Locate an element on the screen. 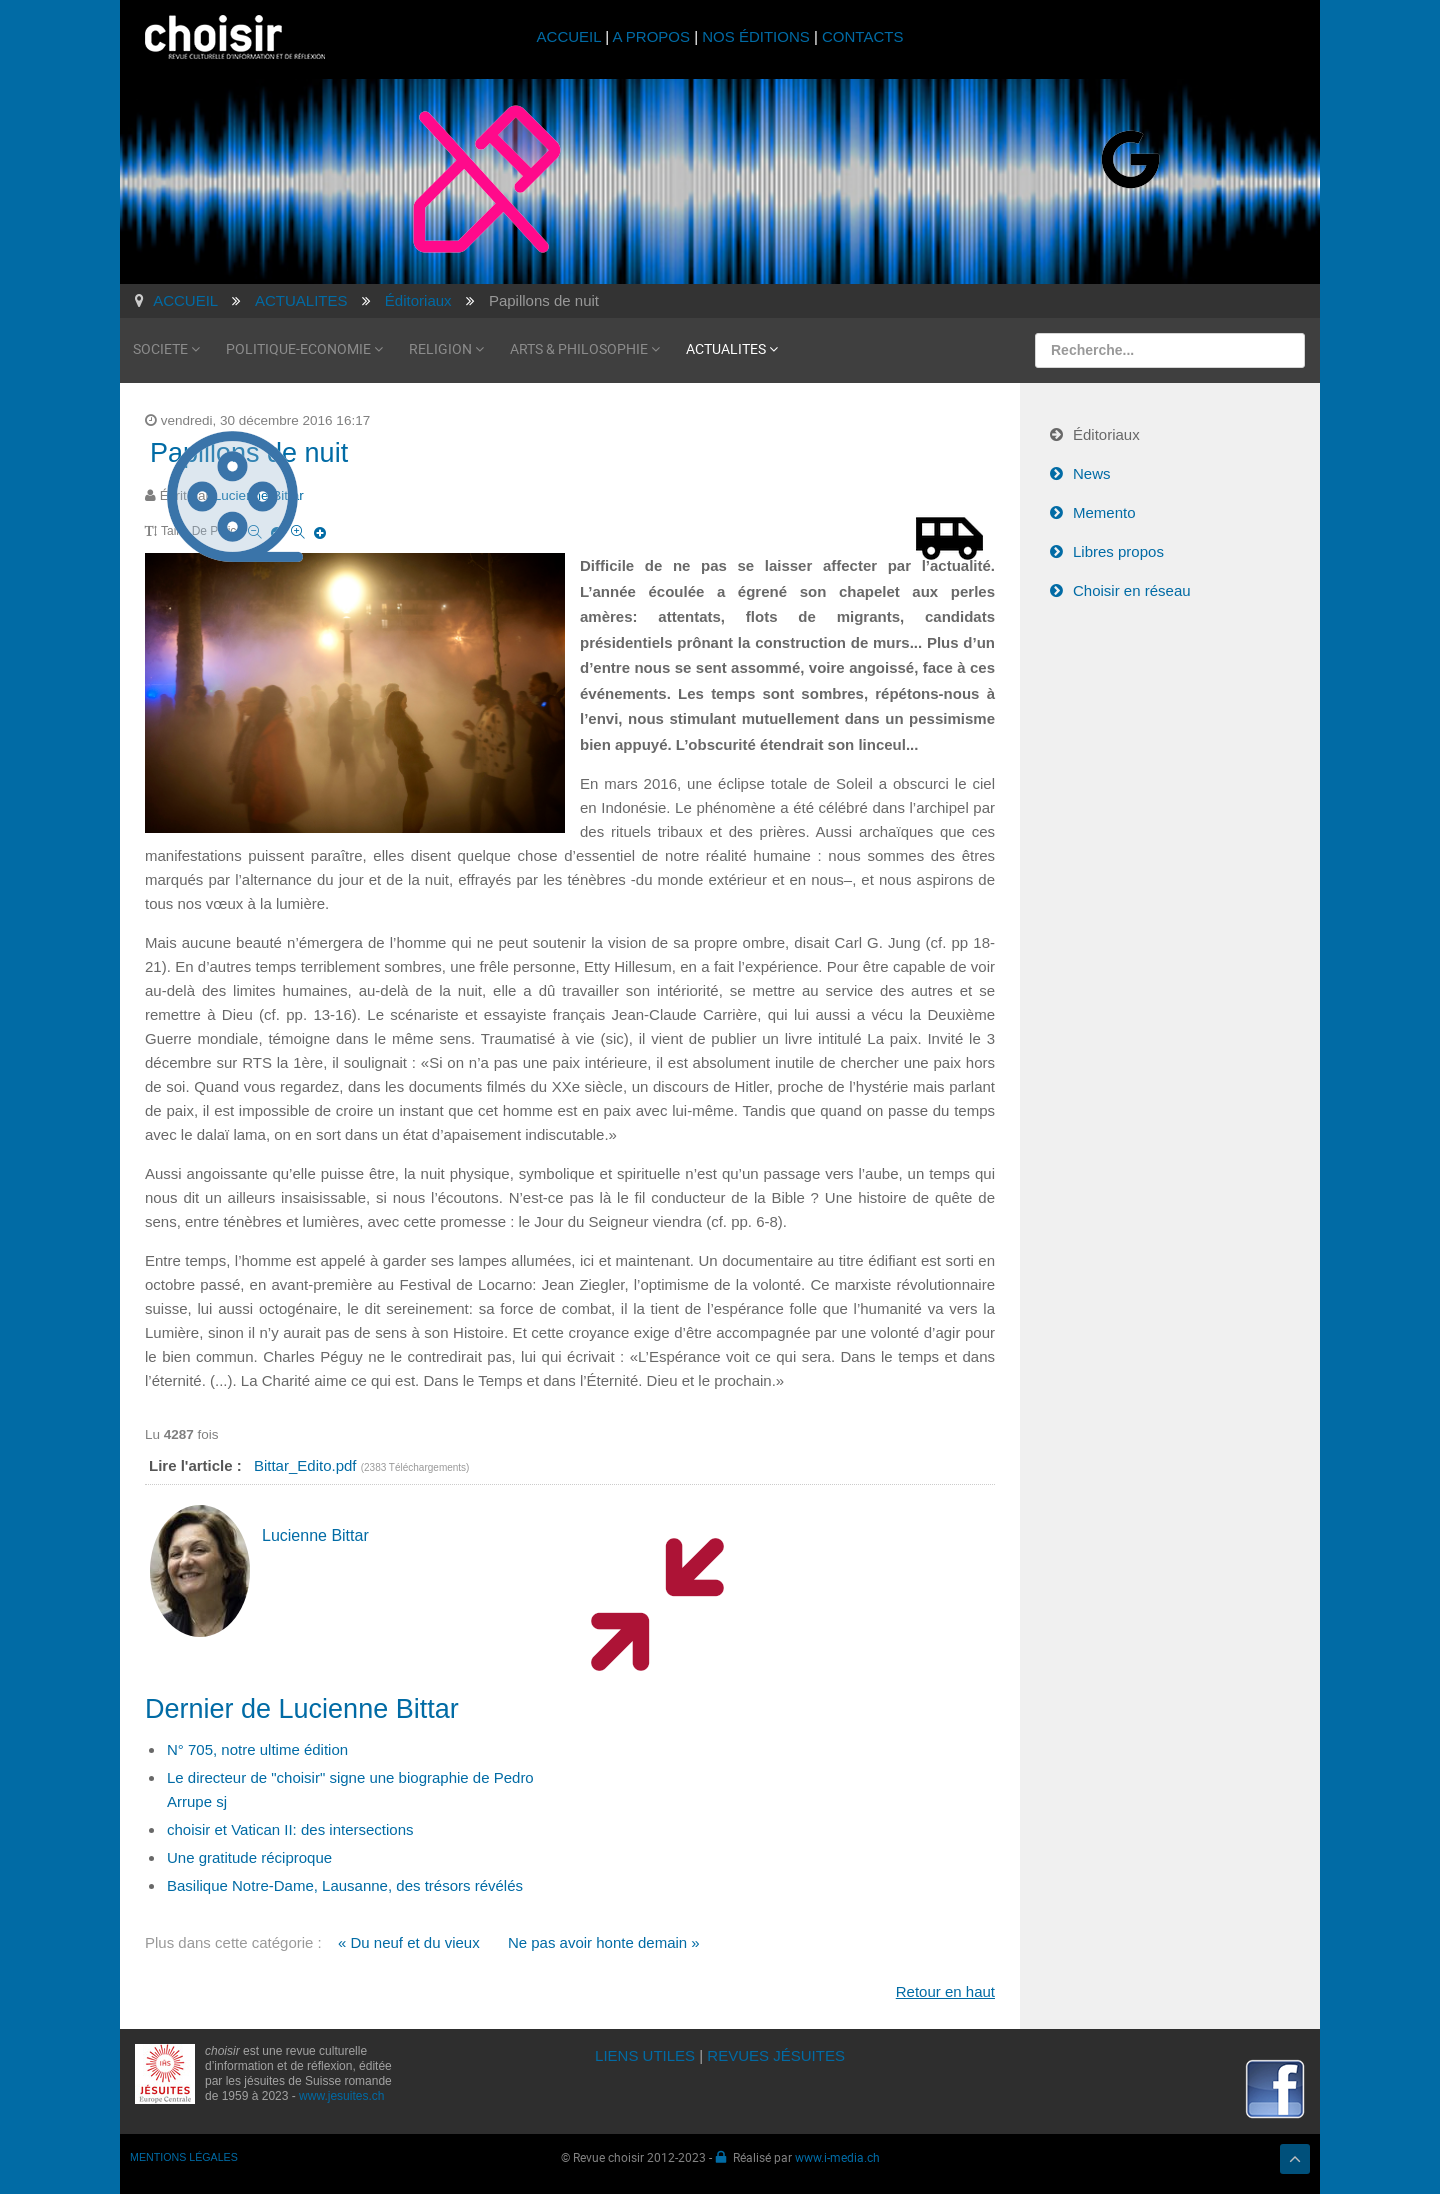 Image resolution: width=1440 pixels, height=2194 pixels. sign in with Google is located at coordinates (1130, 159).